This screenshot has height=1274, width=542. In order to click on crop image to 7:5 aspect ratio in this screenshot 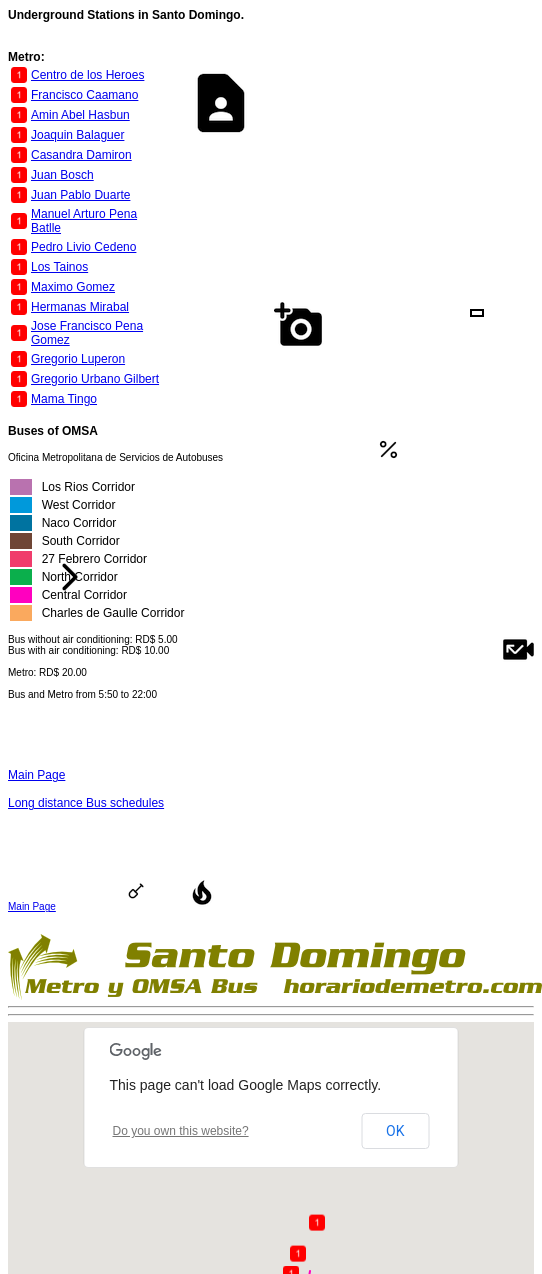, I will do `click(477, 313)`.